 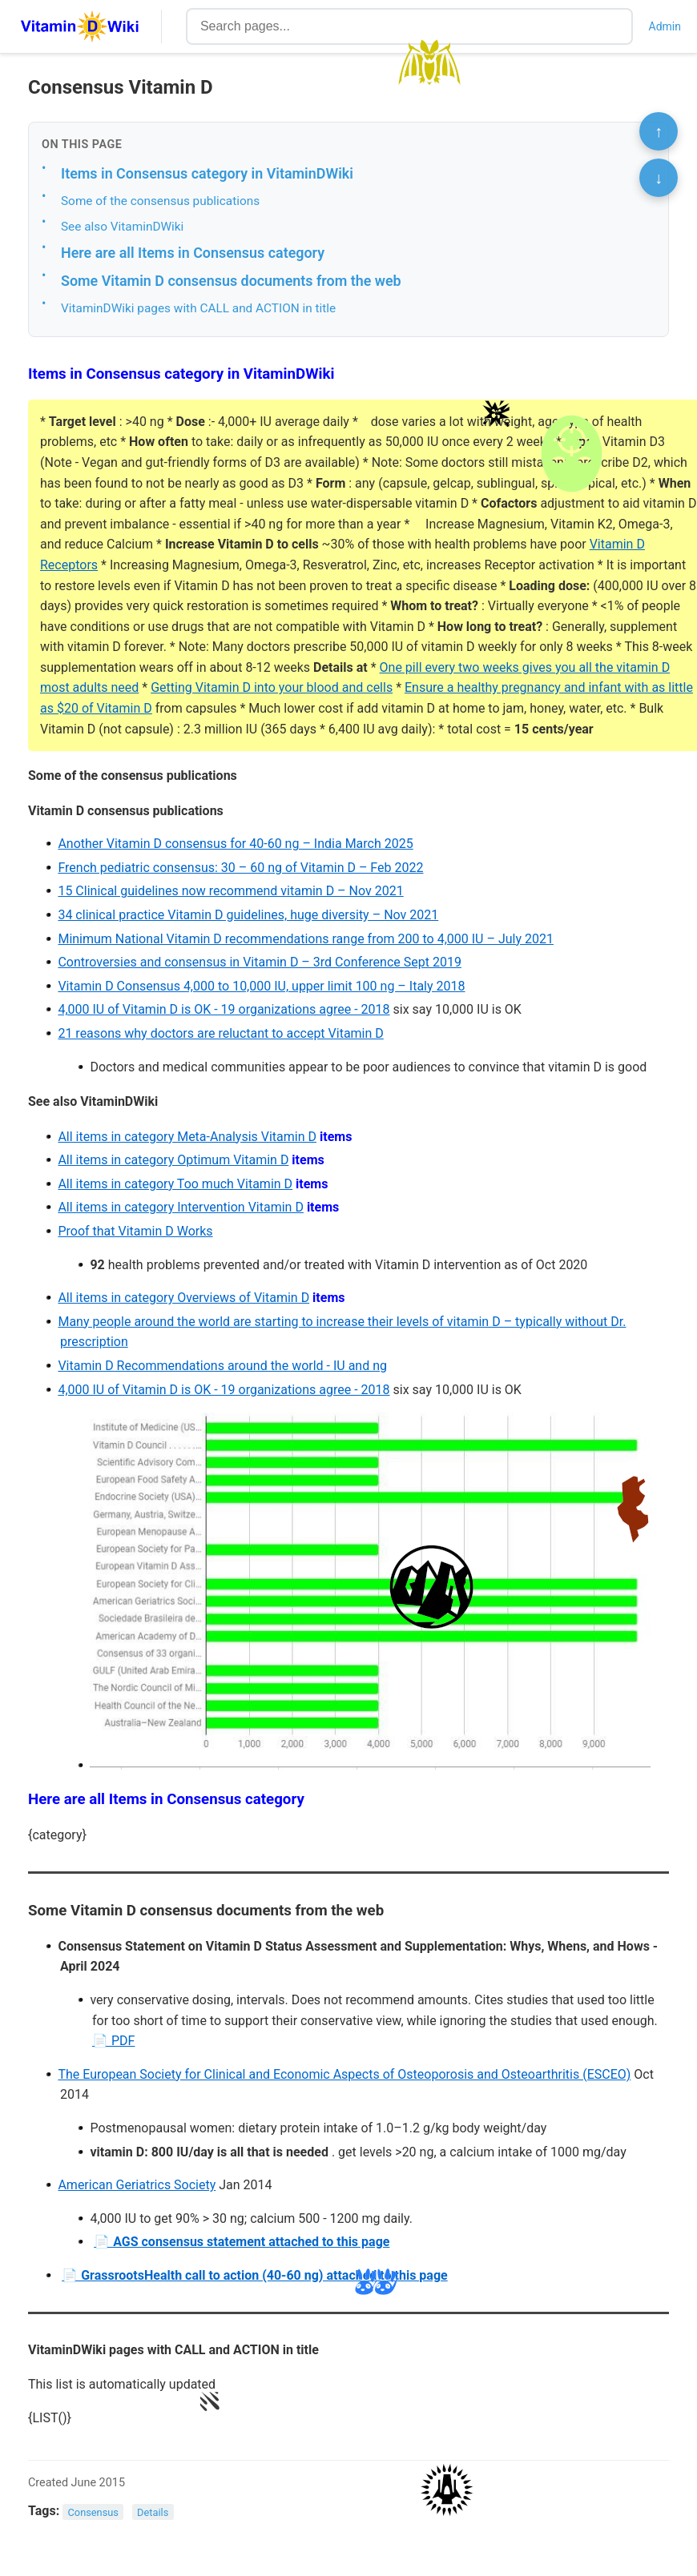 What do you see at coordinates (376, 2280) in the screenshot?
I see `equip bunny slippers cosmetic item` at bounding box center [376, 2280].